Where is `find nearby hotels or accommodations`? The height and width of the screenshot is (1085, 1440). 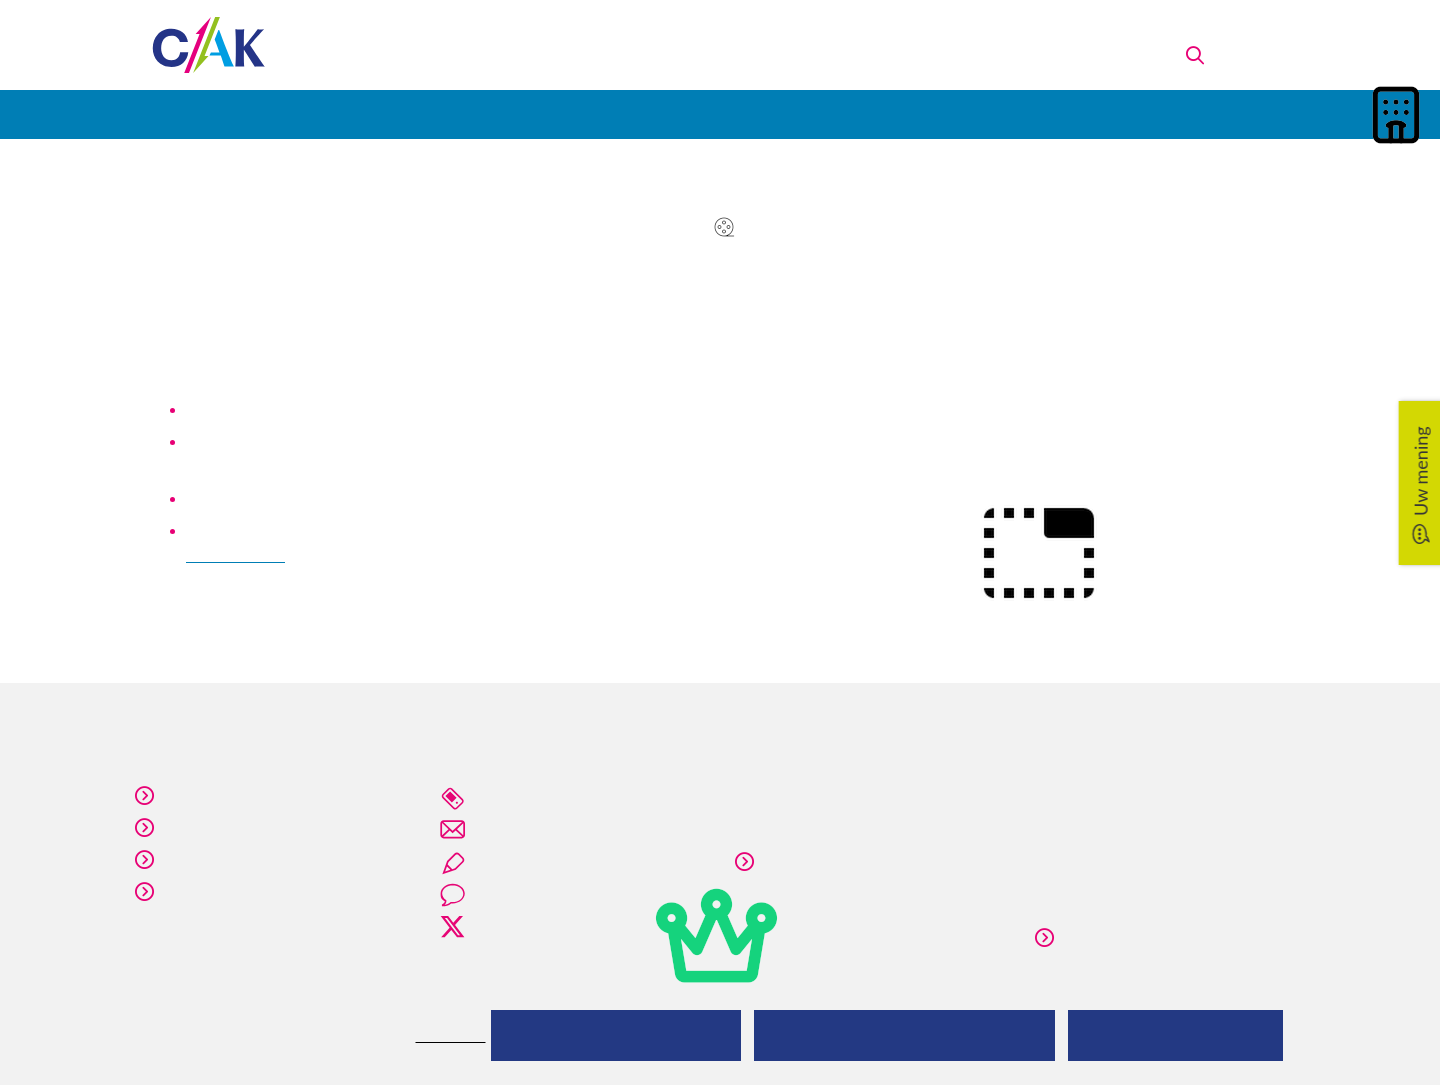
find nearby hotels or accommodations is located at coordinates (1396, 115).